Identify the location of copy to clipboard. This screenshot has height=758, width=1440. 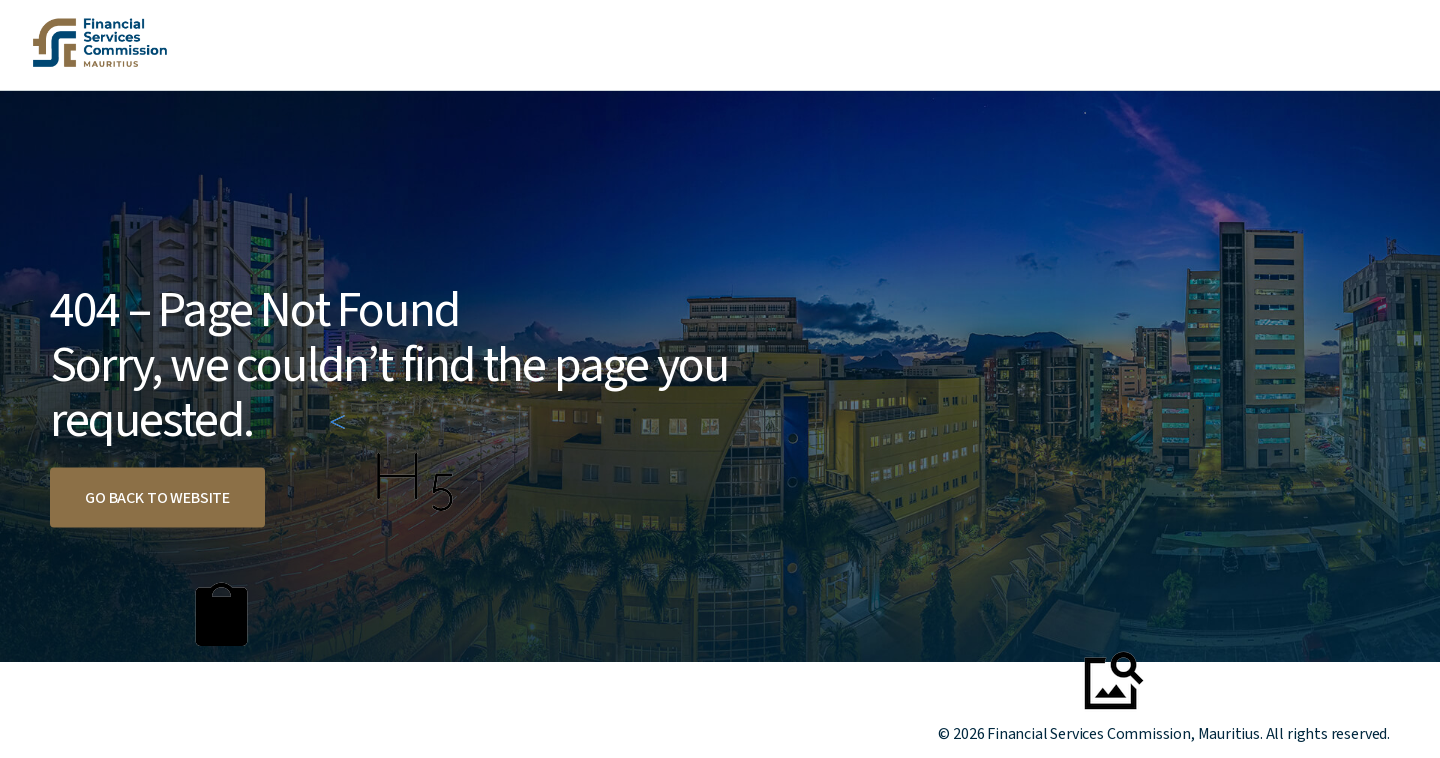
(221, 615).